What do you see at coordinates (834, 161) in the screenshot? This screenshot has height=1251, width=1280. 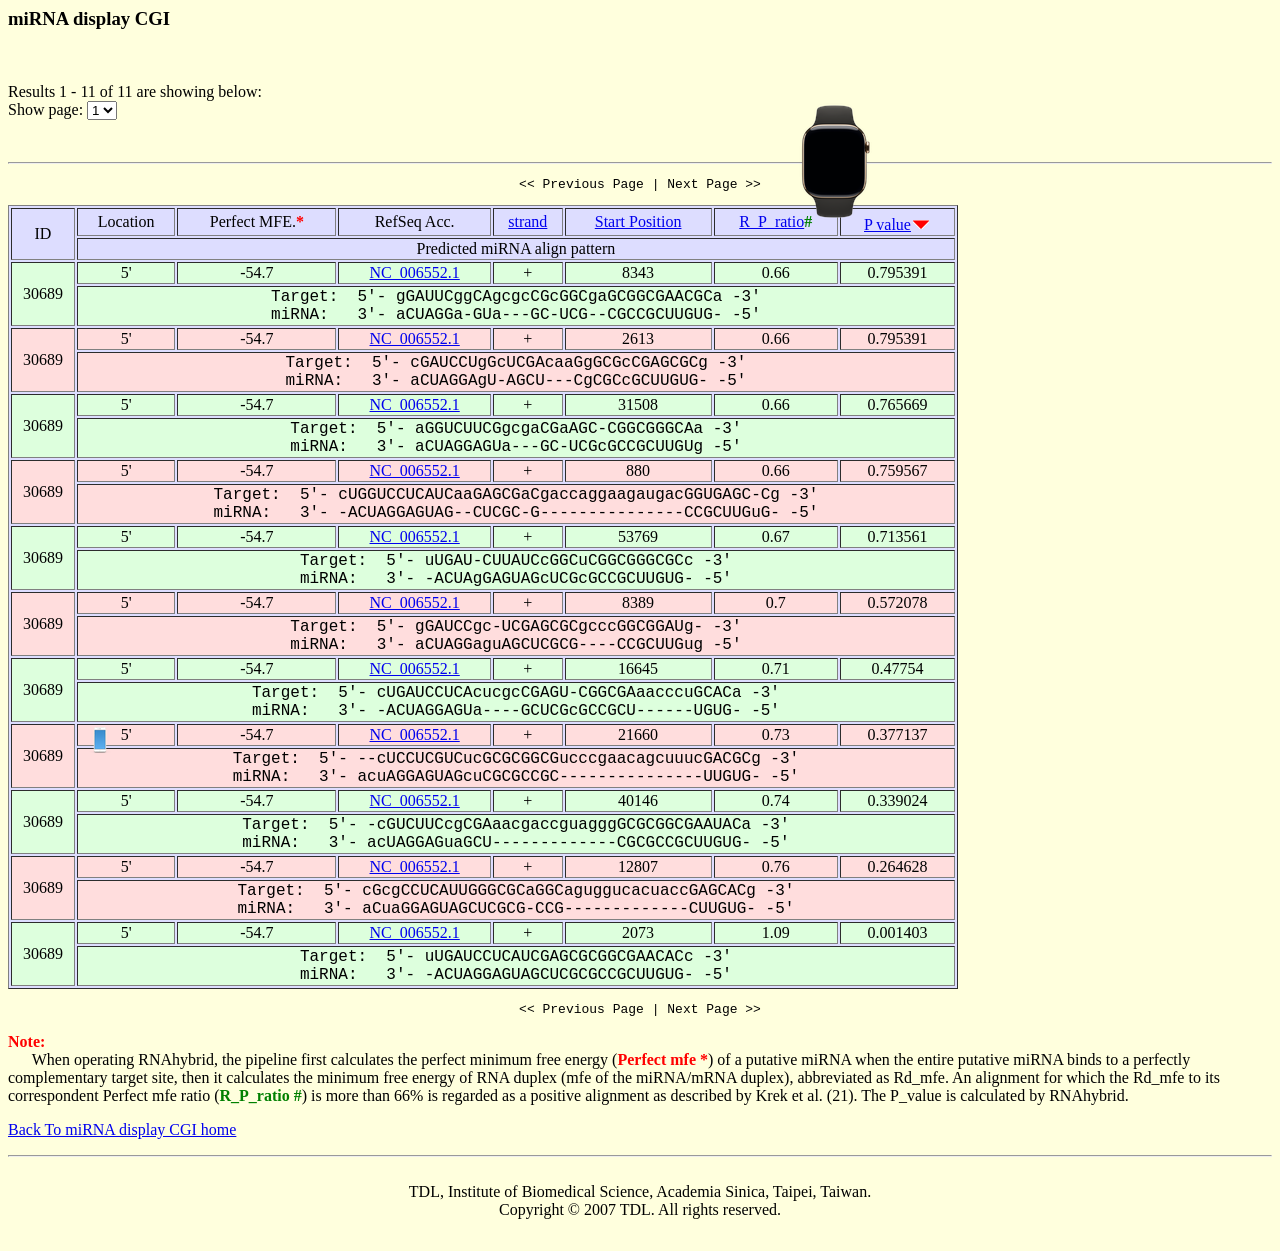 I see `apple watch series 10 device icon` at bounding box center [834, 161].